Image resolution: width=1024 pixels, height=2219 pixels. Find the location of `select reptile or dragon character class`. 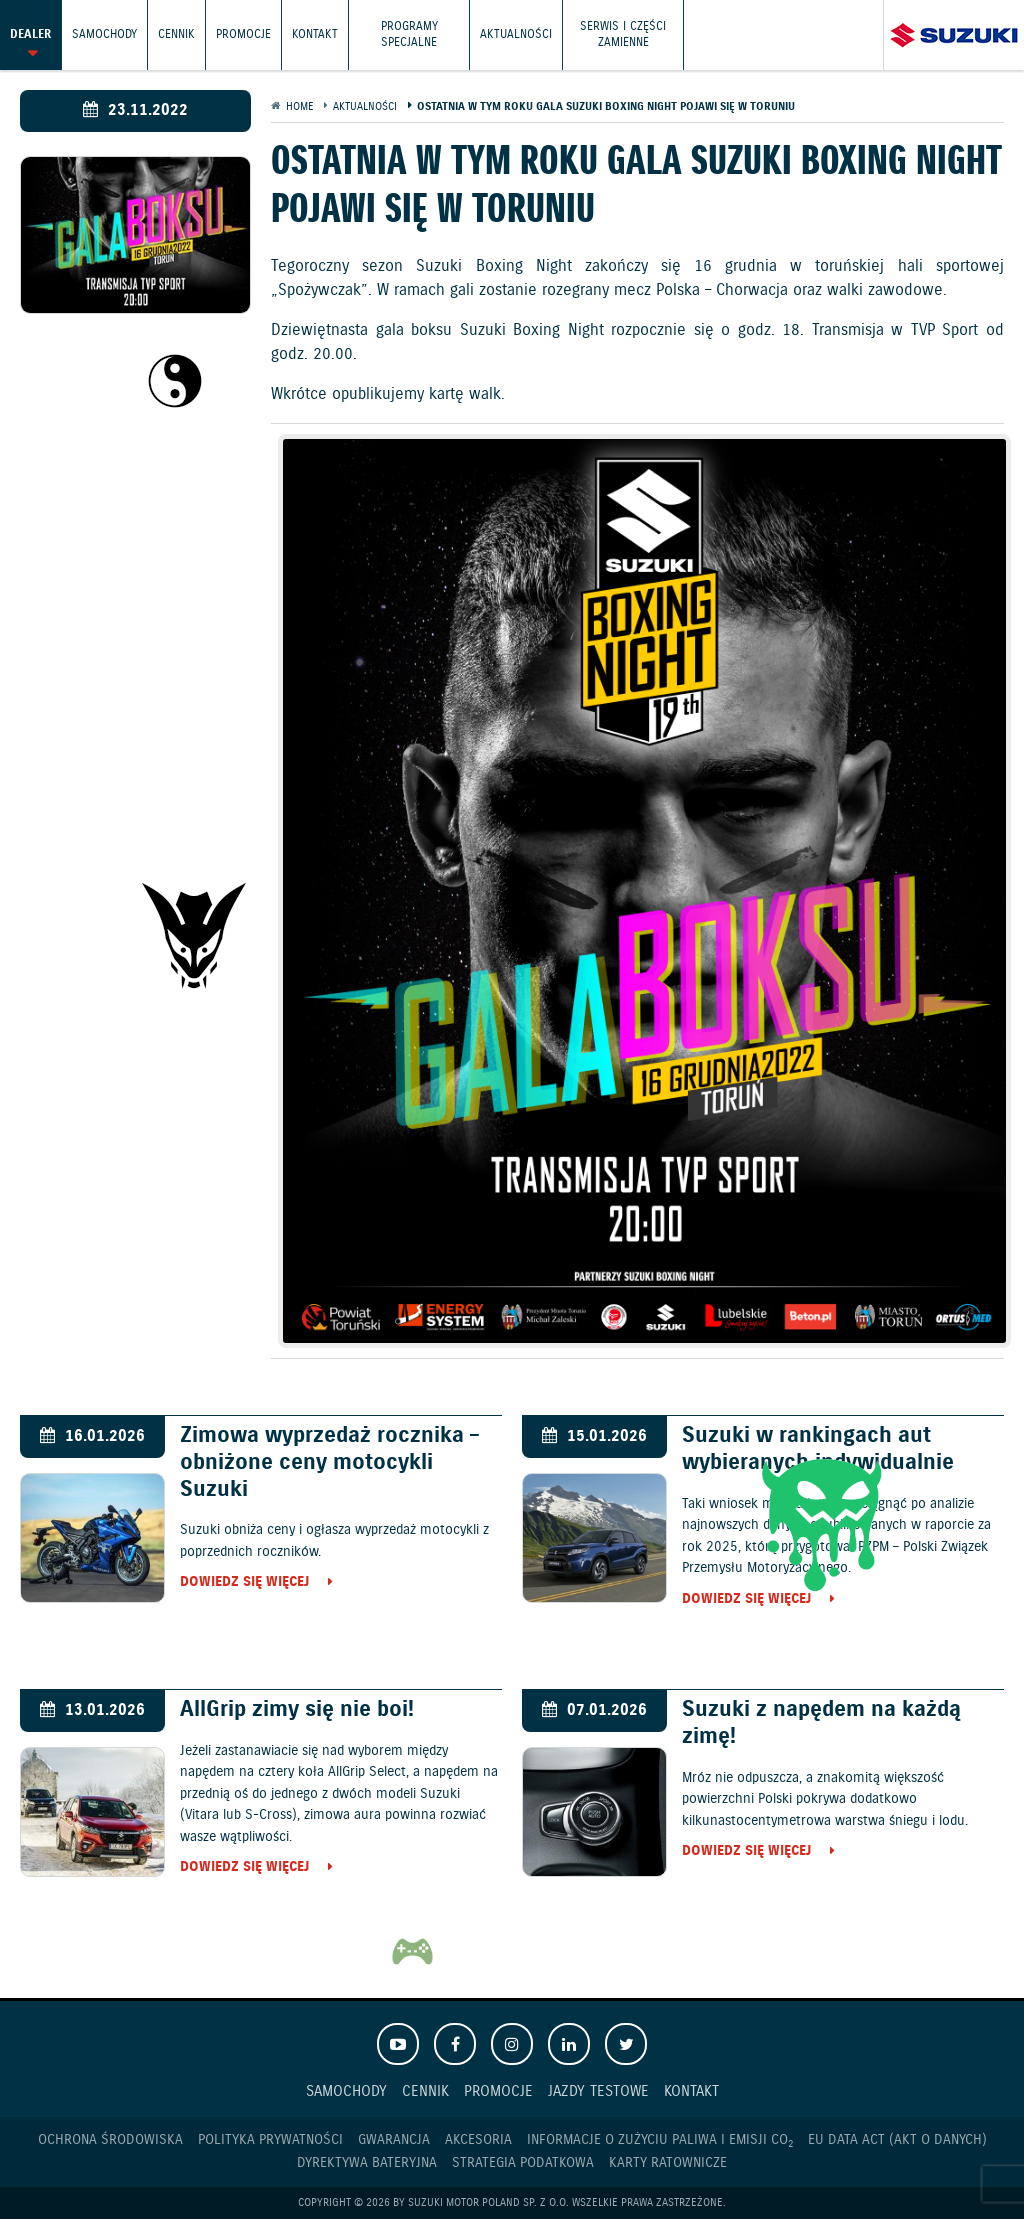

select reptile or dragon character class is located at coordinates (194, 935).